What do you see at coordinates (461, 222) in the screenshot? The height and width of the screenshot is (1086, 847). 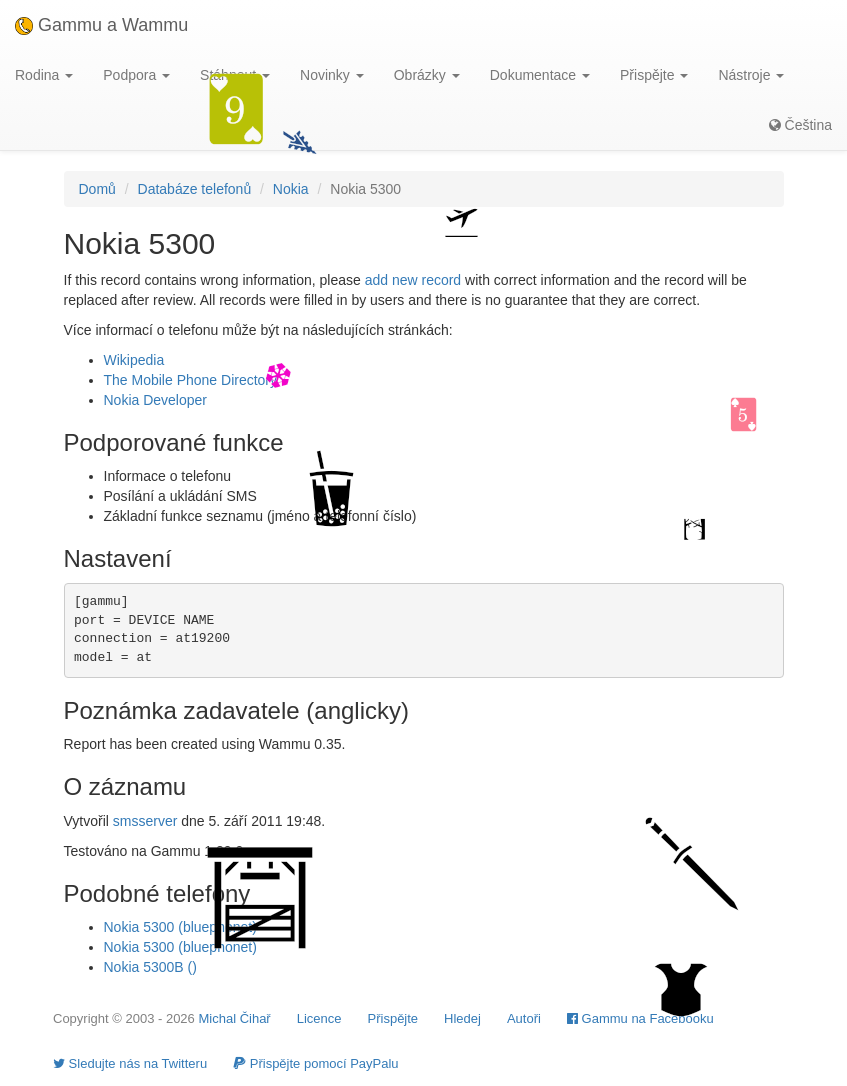 I see `view departing flights` at bounding box center [461, 222].